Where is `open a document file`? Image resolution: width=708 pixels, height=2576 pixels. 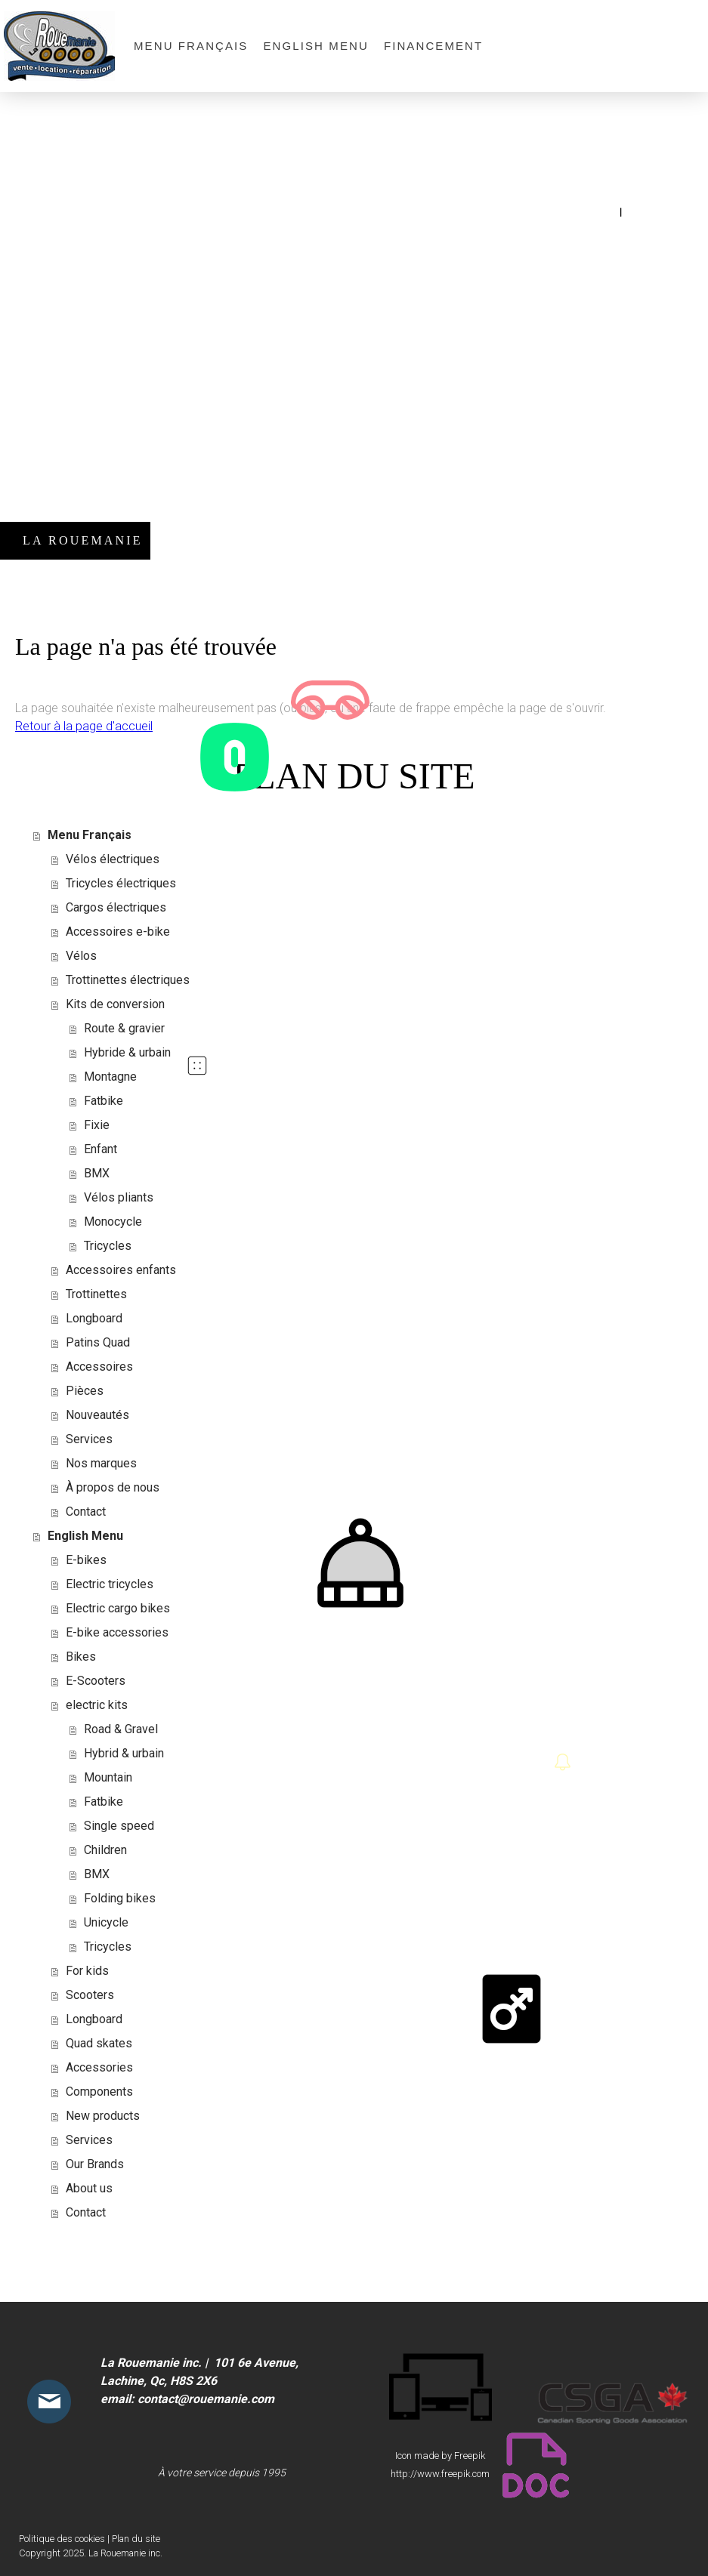
open a document file is located at coordinates (536, 2468).